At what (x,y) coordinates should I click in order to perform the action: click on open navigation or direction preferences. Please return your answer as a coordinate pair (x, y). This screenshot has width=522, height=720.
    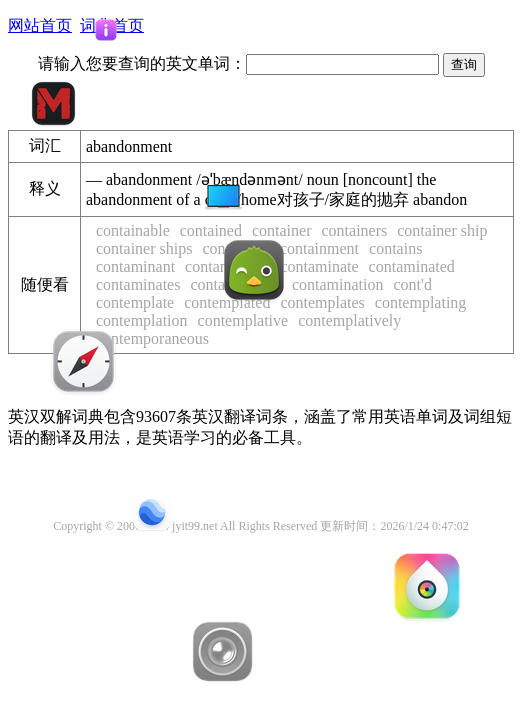
    Looking at the image, I should click on (83, 362).